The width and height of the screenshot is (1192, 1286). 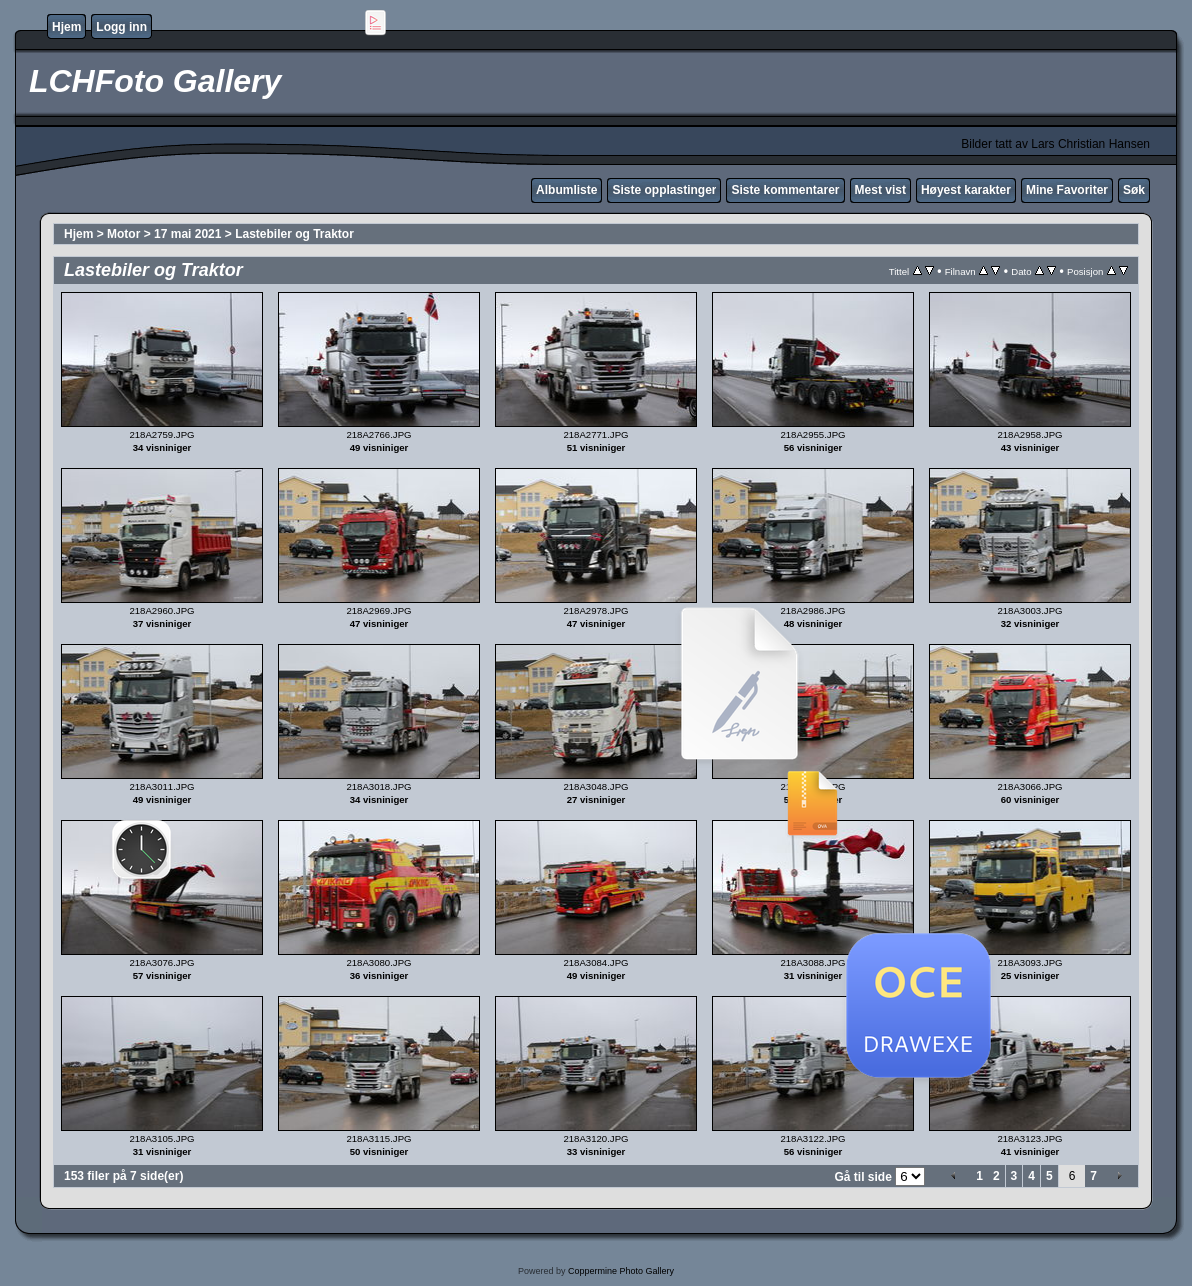 What do you see at coordinates (739, 686) in the screenshot?
I see `a PGP signature file used to verify authenticity` at bounding box center [739, 686].